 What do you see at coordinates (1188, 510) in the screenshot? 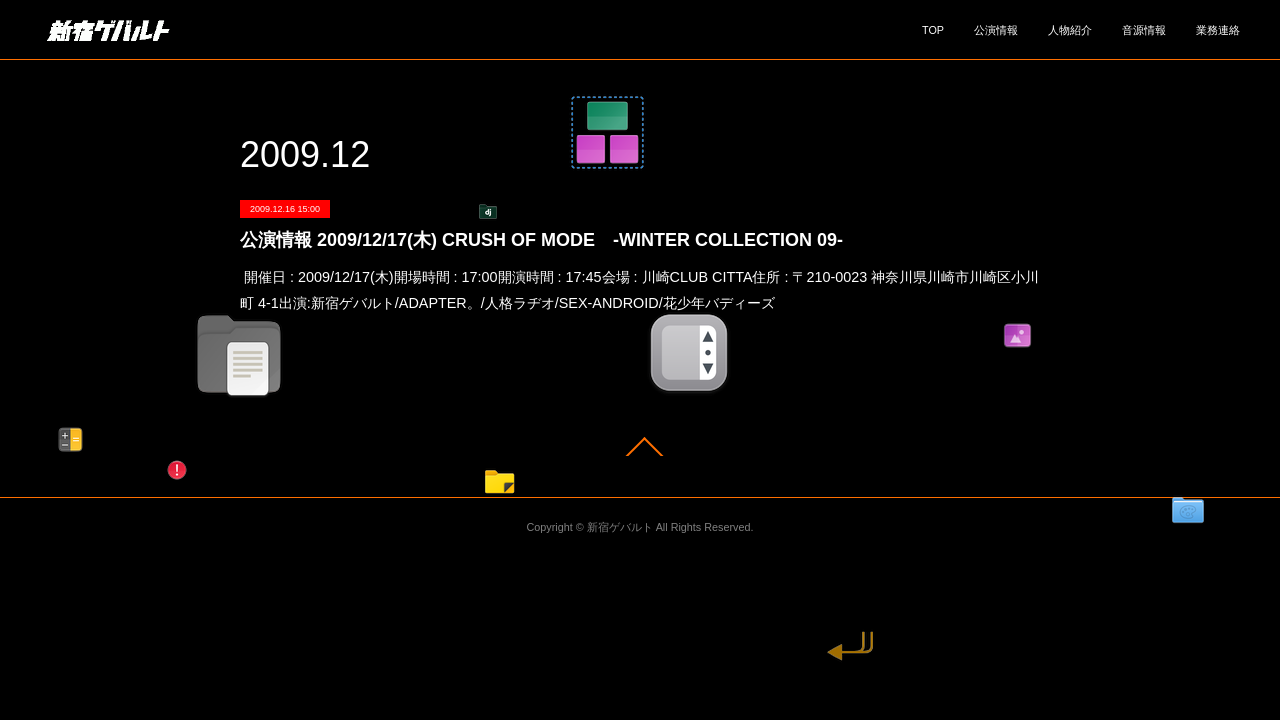
I see `open folder containing 2D artwork files` at bounding box center [1188, 510].